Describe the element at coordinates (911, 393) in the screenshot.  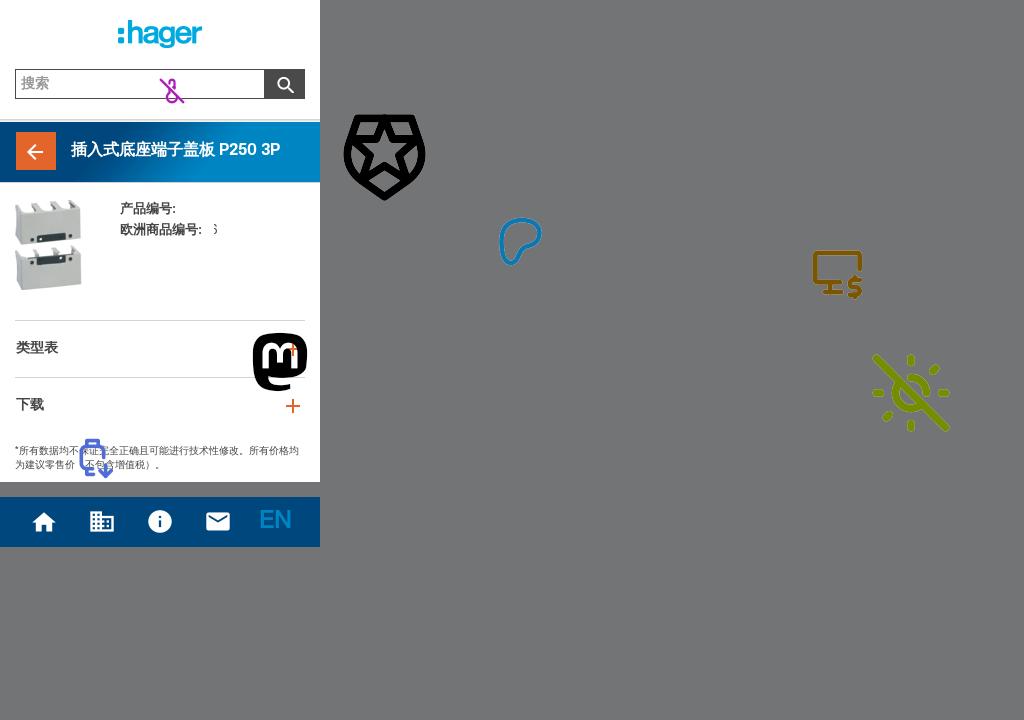
I see `disable light mode or brightness` at that location.